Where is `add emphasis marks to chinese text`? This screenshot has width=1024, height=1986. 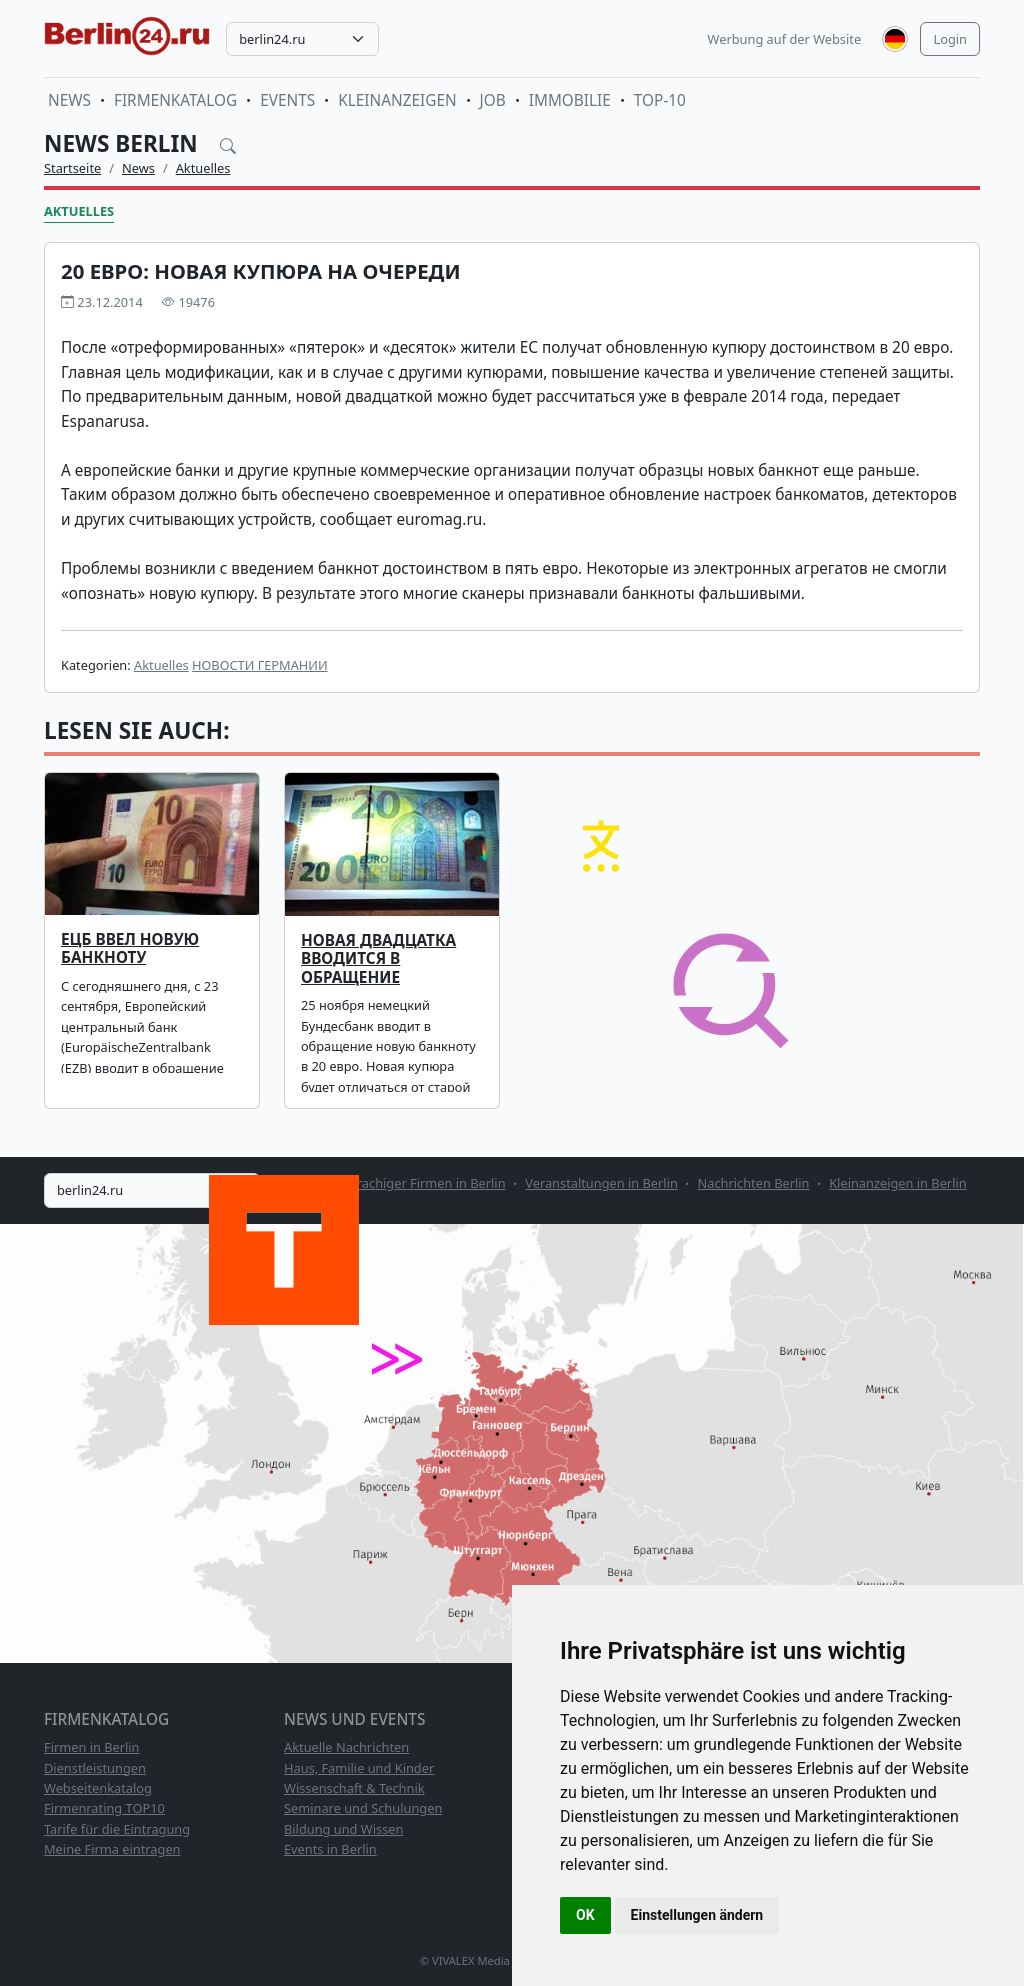
add emphasis marks to chinese text is located at coordinates (601, 846).